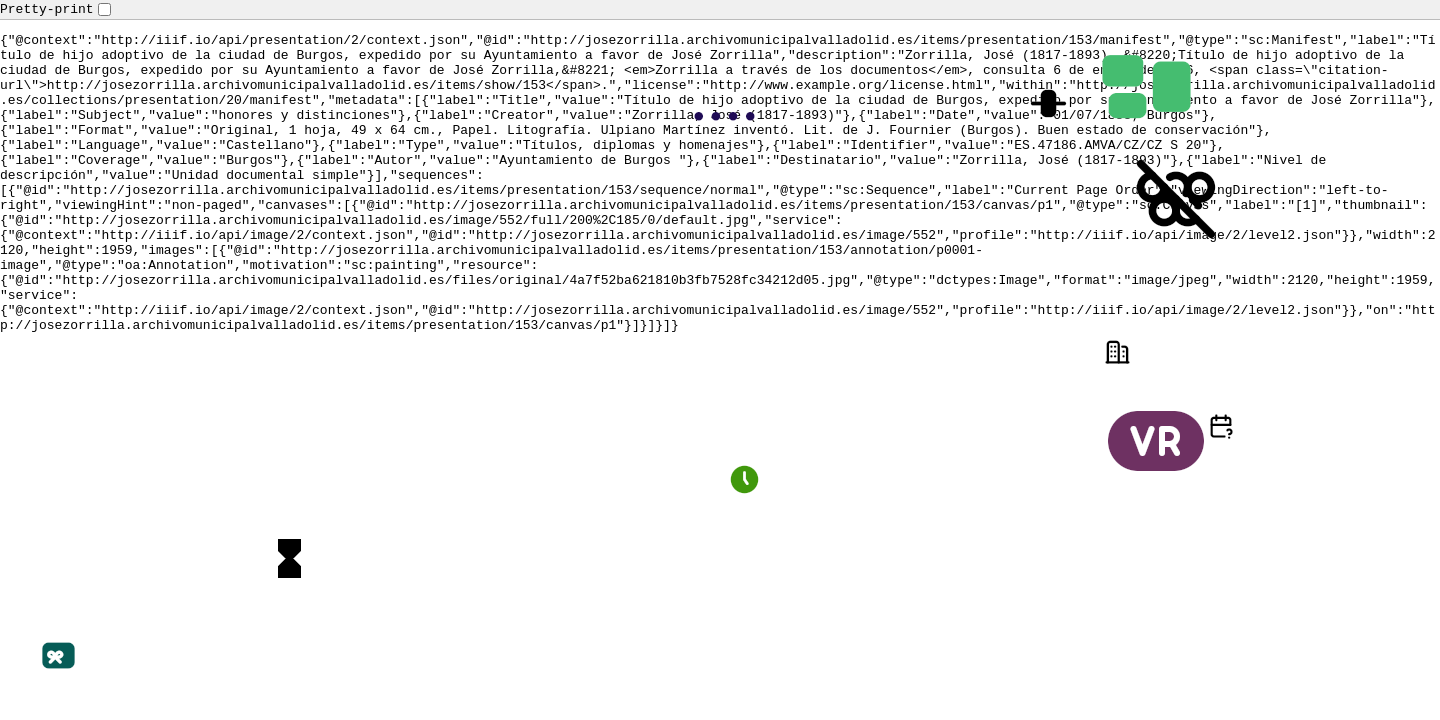 Image resolution: width=1440 pixels, height=720 pixels. What do you see at coordinates (1146, 83) in the screenshot?
I see `view grouped elements or components` at bounding box center [1146, 83].